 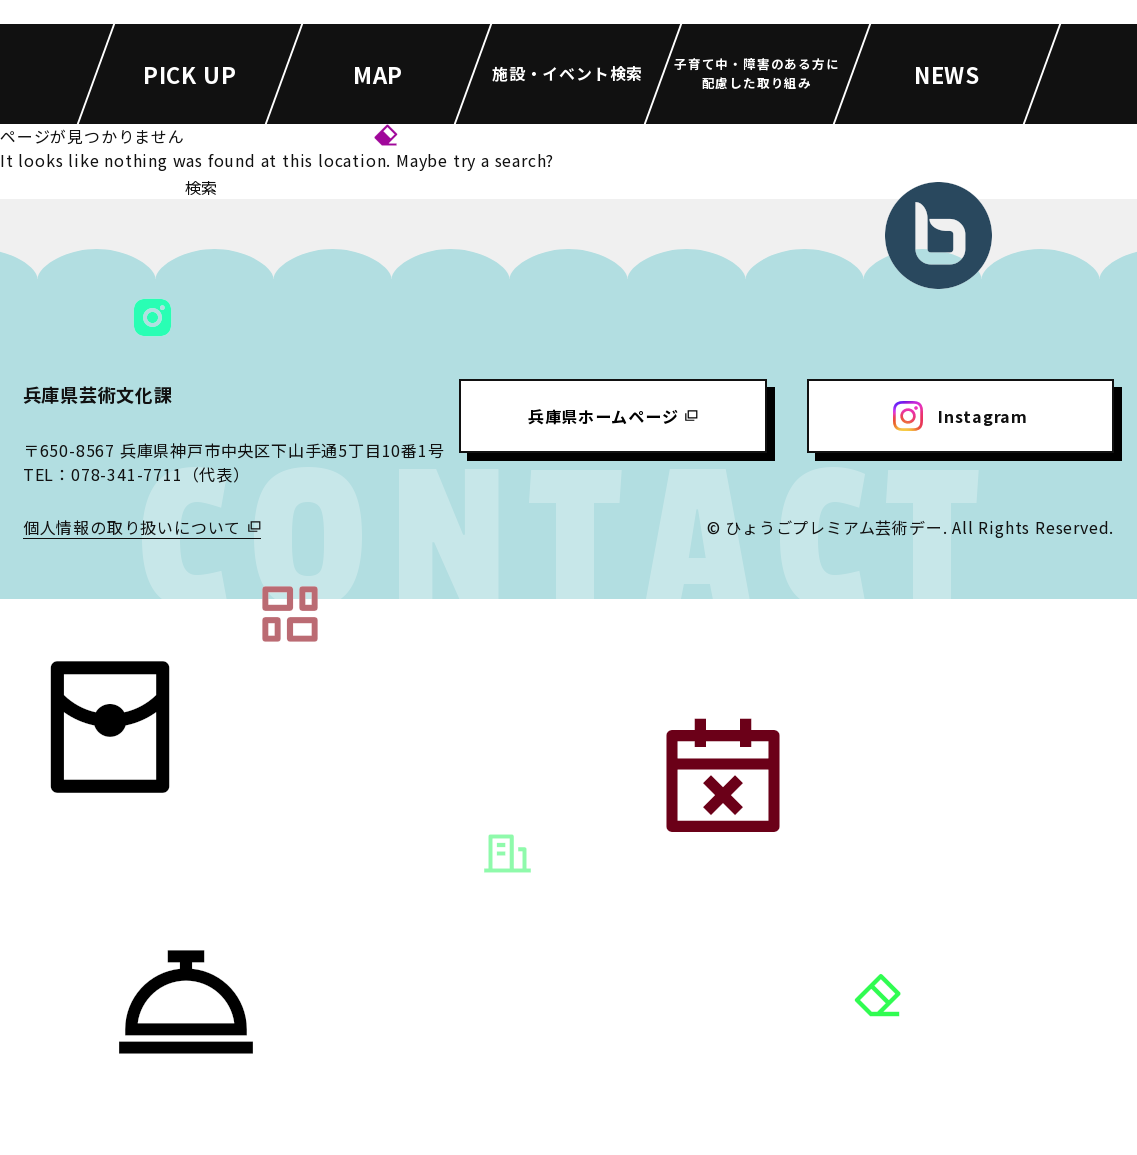 What do you see at coordinates (507, 853) in the screenshot?
I see `view office or business location` at bounding box center [507, 853].